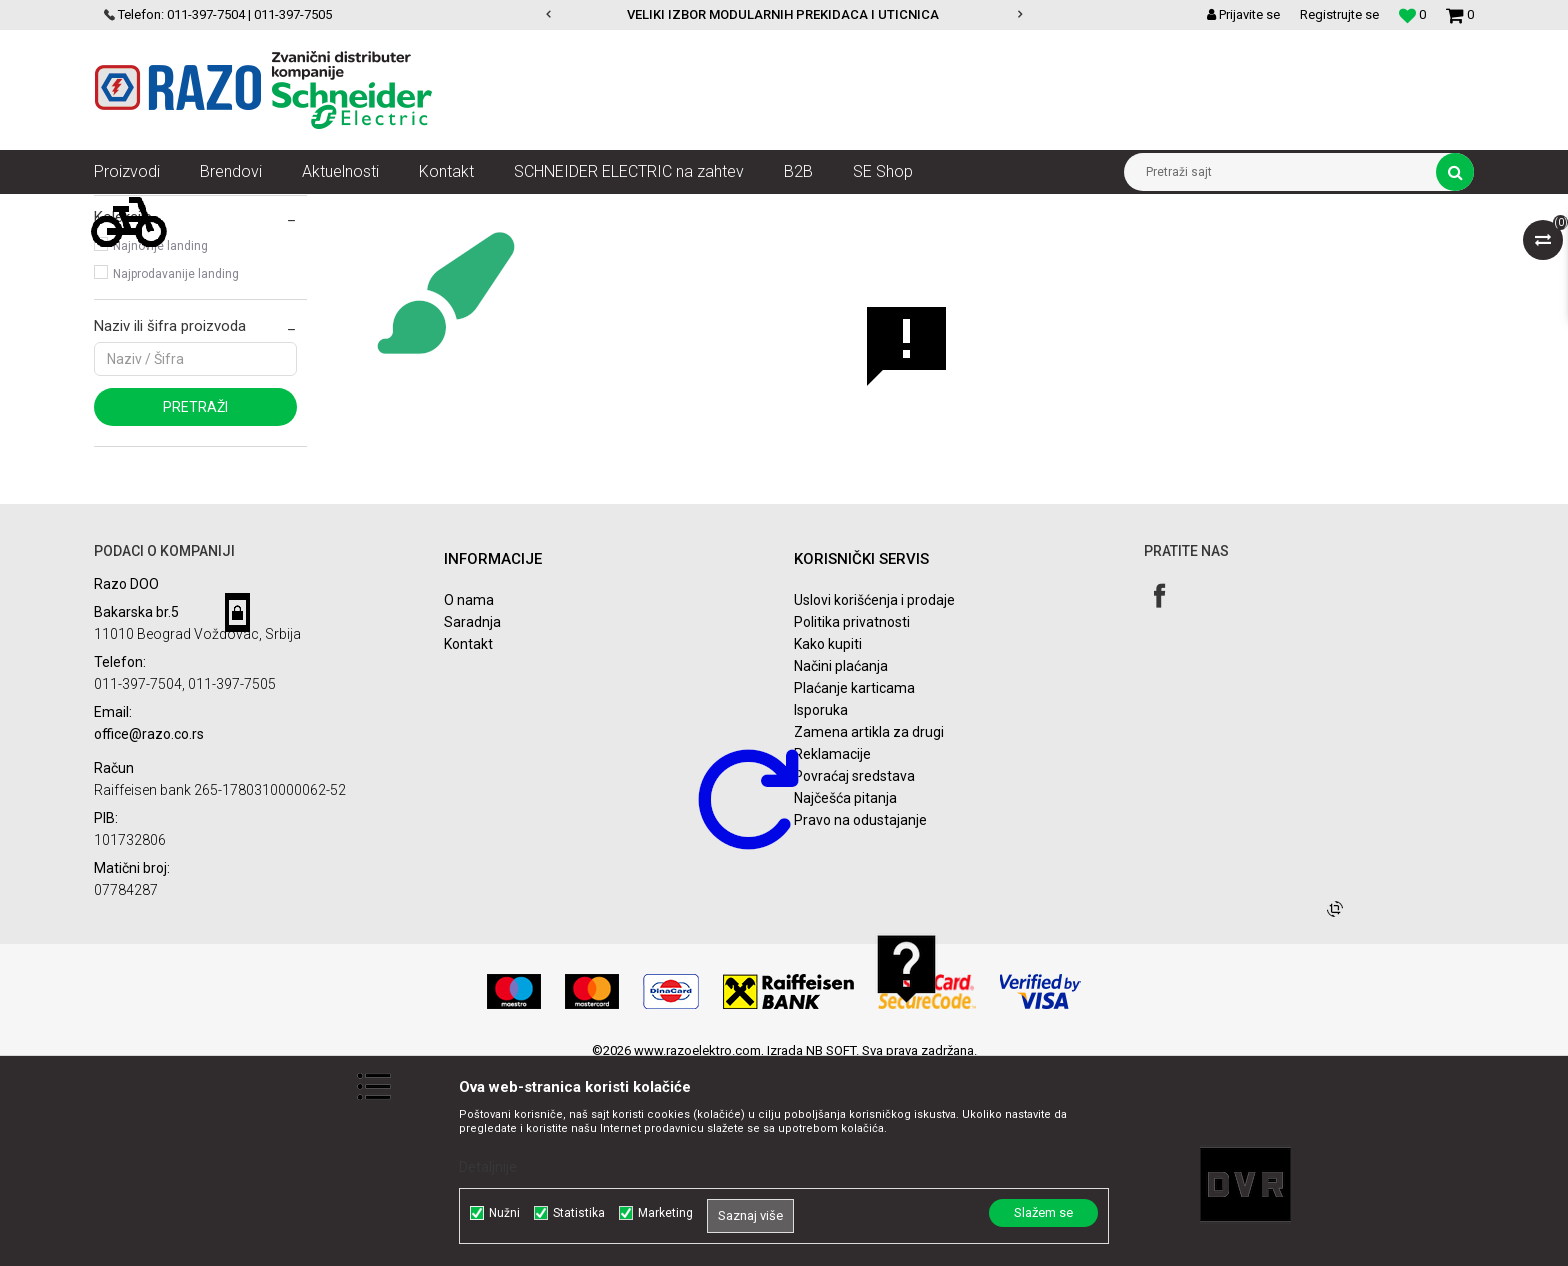 The width and height of the screenshot is (1568, 1266). I want to click on select bicycle as transportation mode, so click(129, 222).